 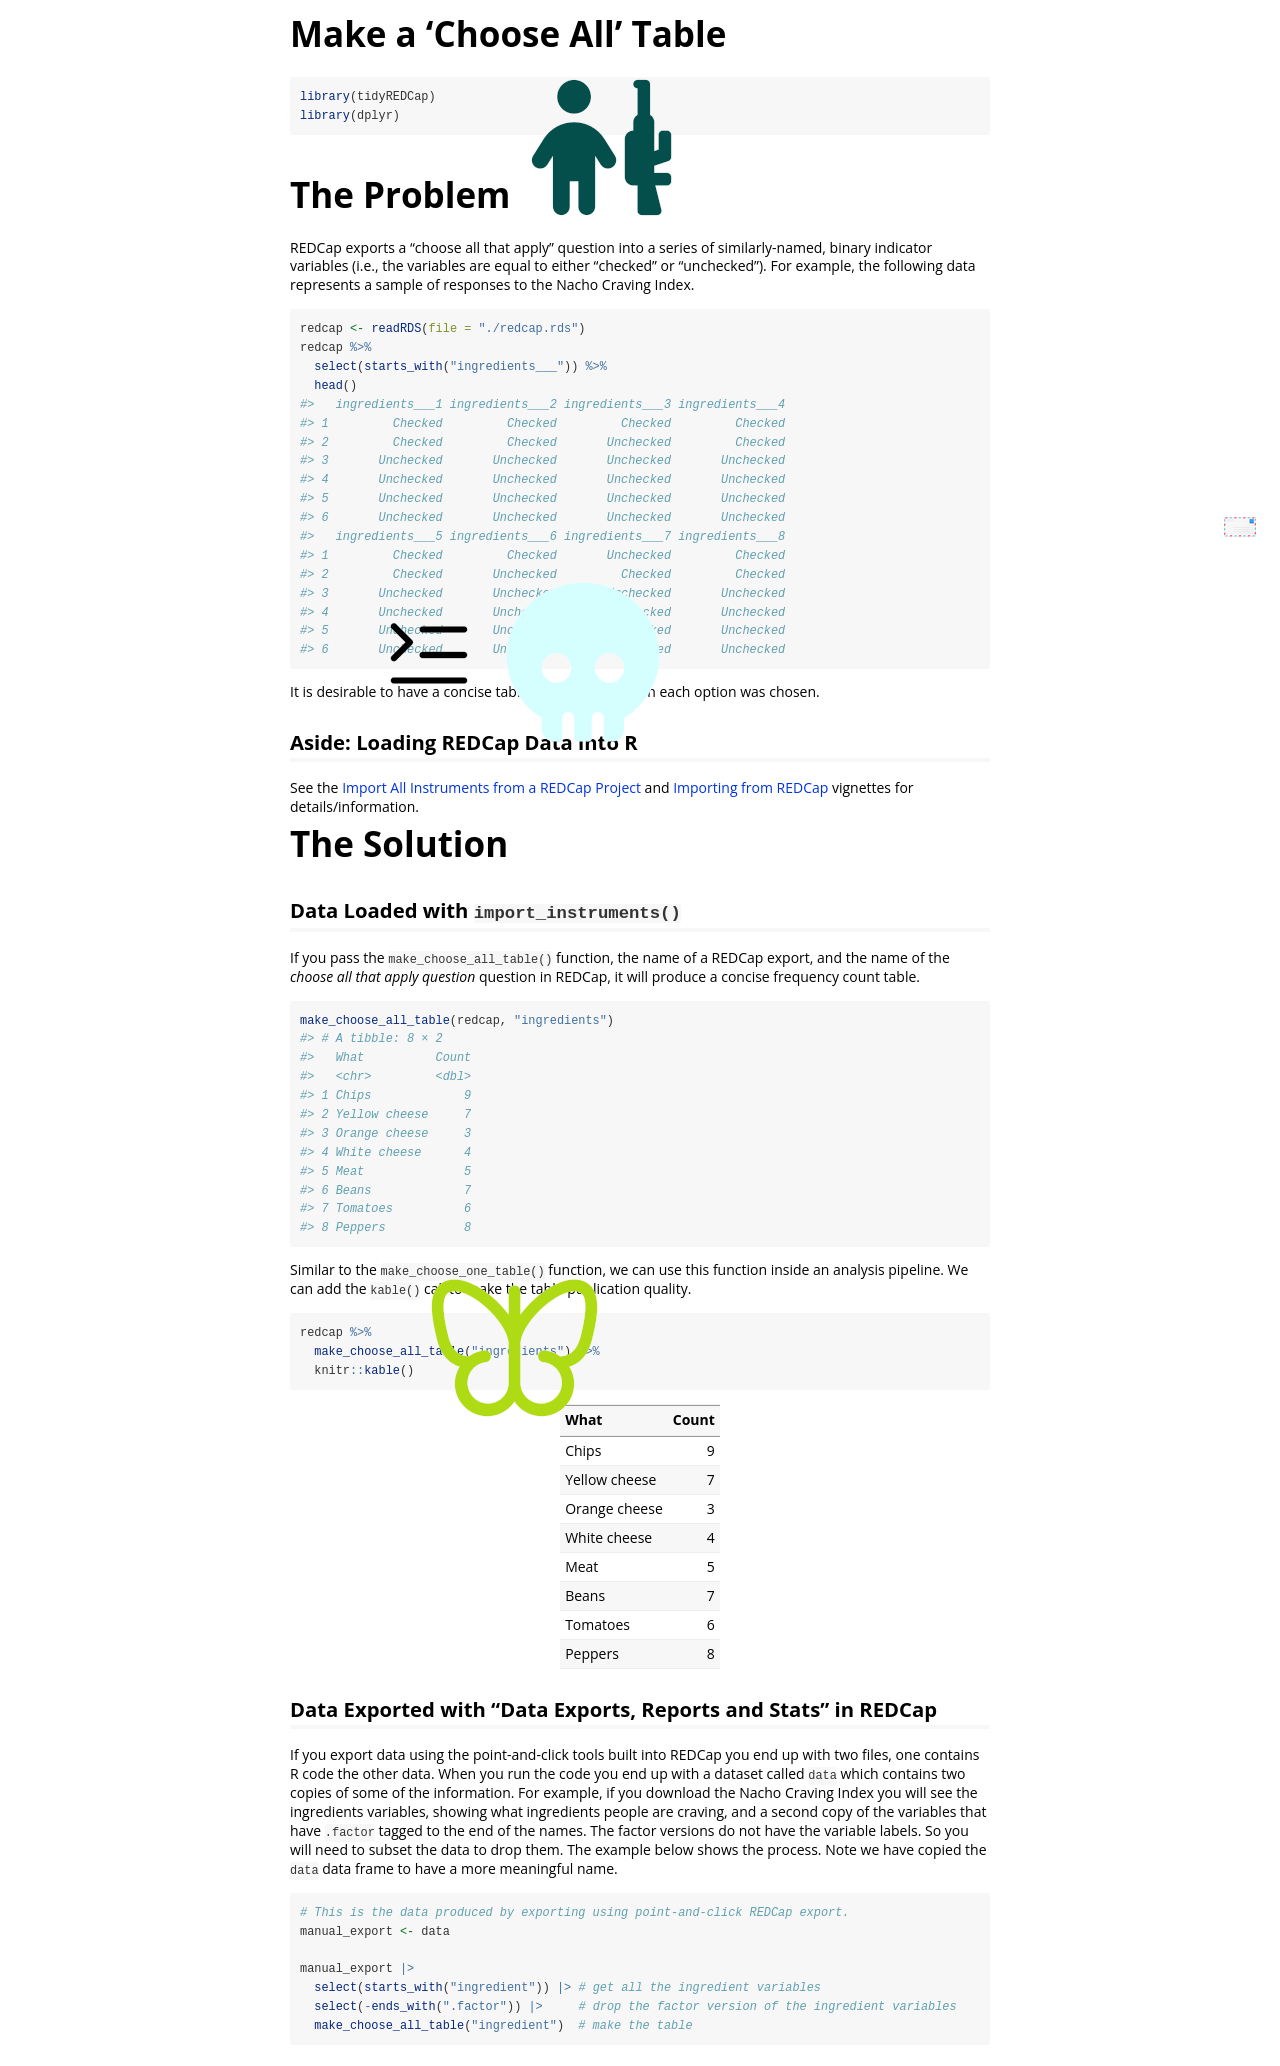 What do you see at coordinates (514, 1344) in the screenshot?
I see `indicates a nature or wildlife category` at bounding box center [514, 1344].